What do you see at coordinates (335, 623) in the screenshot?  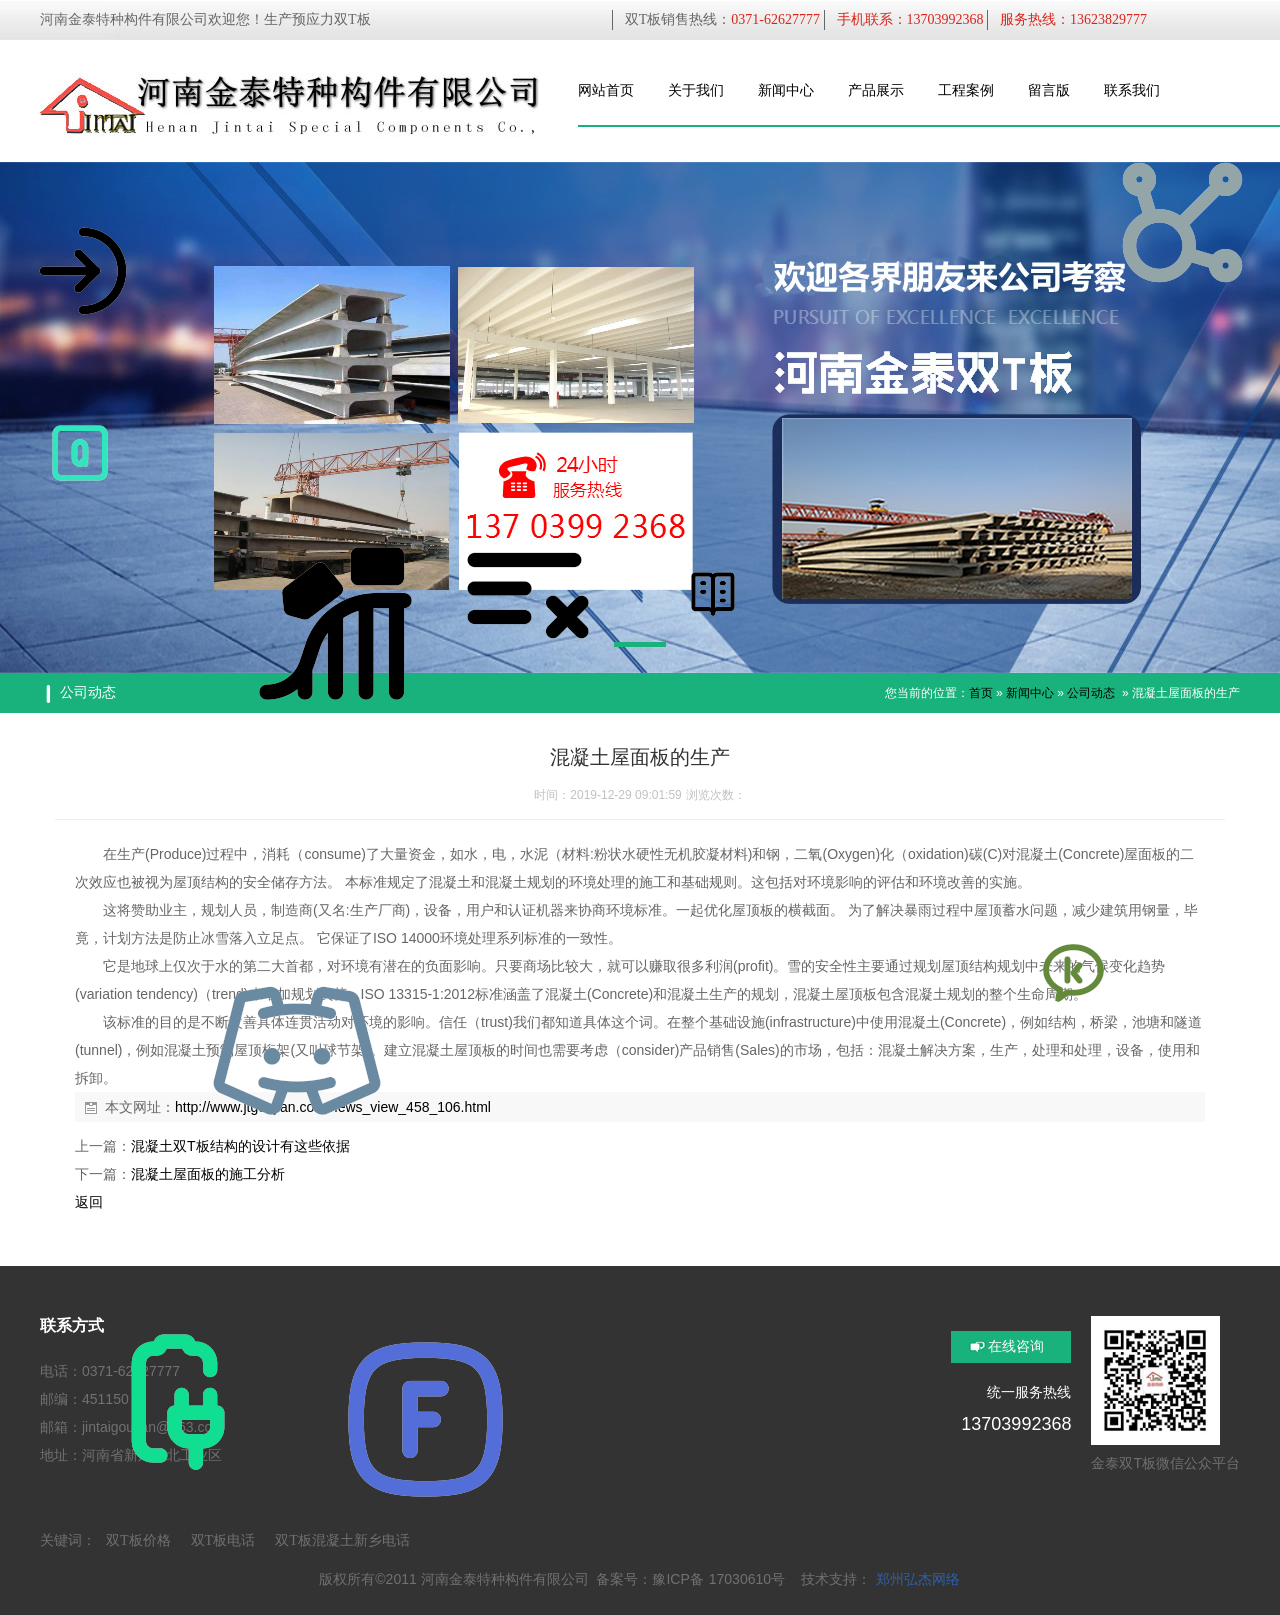 I see `access theme park or amusement park information` at bounding box center [335, 623].